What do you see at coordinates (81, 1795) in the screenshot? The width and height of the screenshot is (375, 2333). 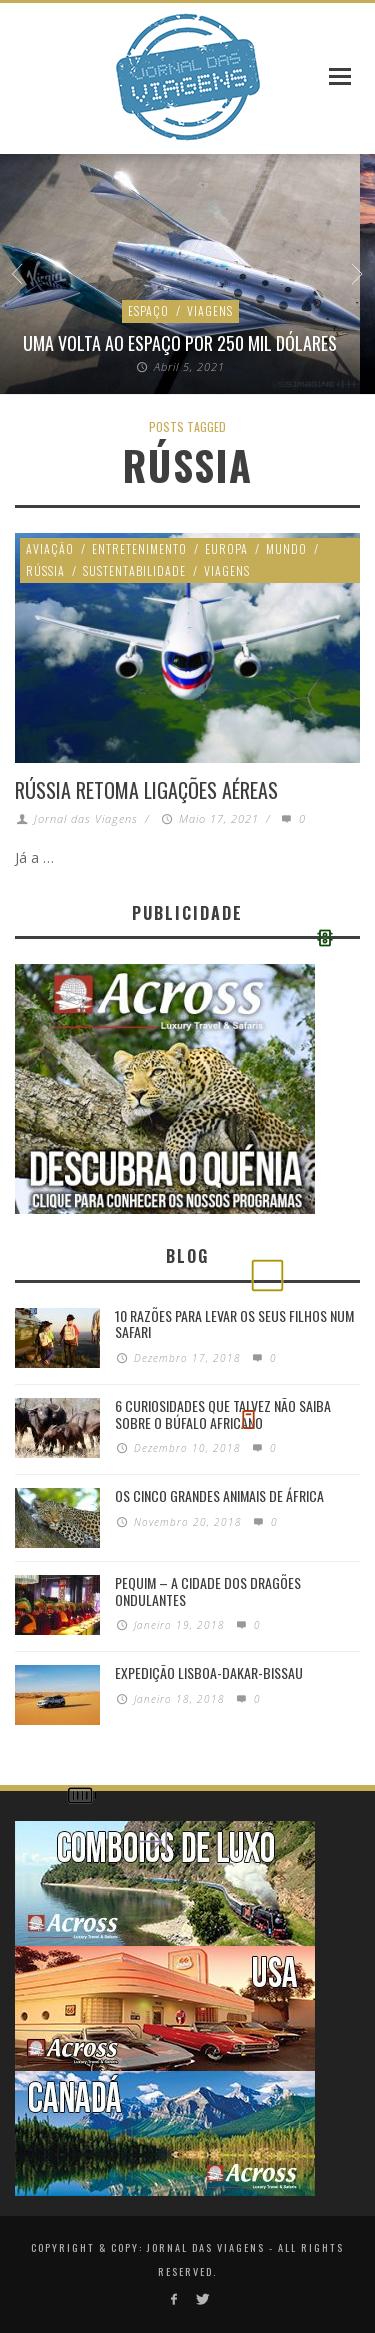 I see `indicates full battery charge` at bounding box center [81, 1795].